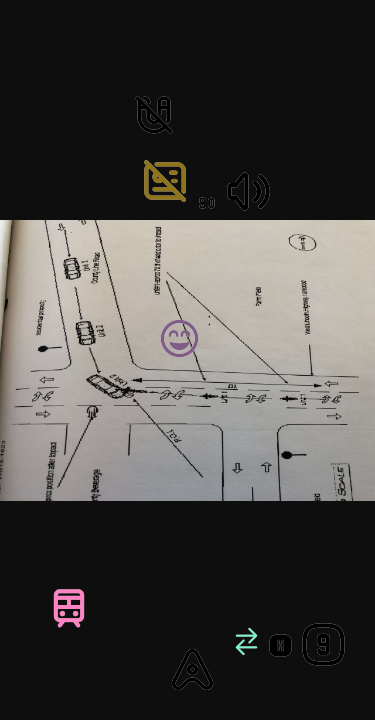 The width and height of the screenshot is (375, 720). I want to click on disable magnetic snap or alignment, so click(154, 115).